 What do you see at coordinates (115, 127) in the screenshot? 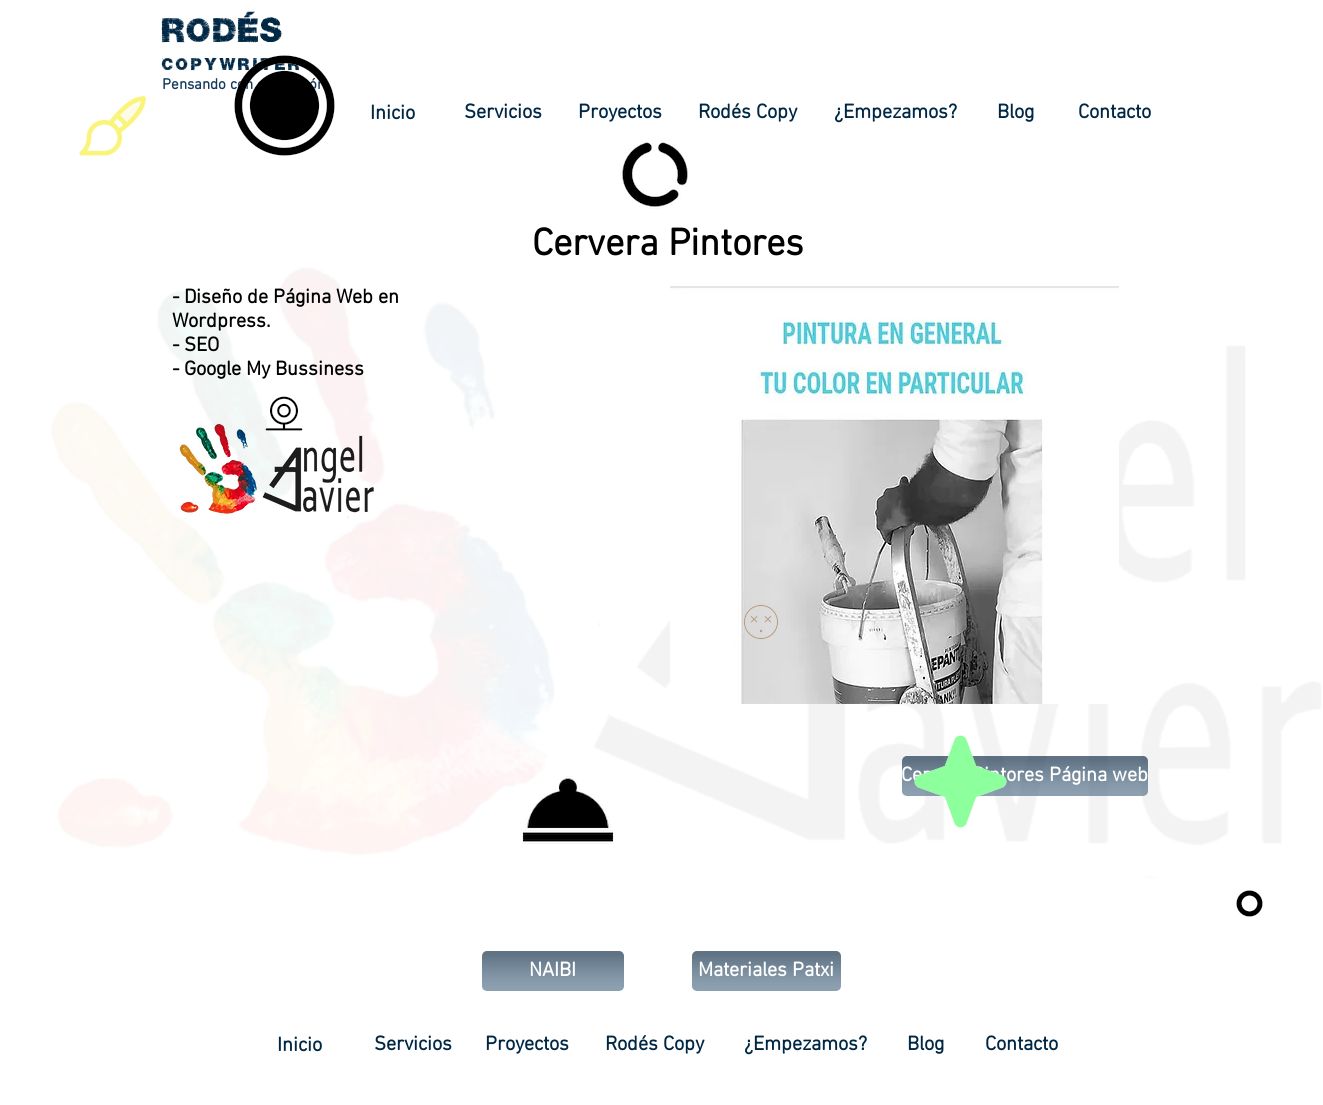
I see `access drawing or painting tools` at bounding box center [115, 127].